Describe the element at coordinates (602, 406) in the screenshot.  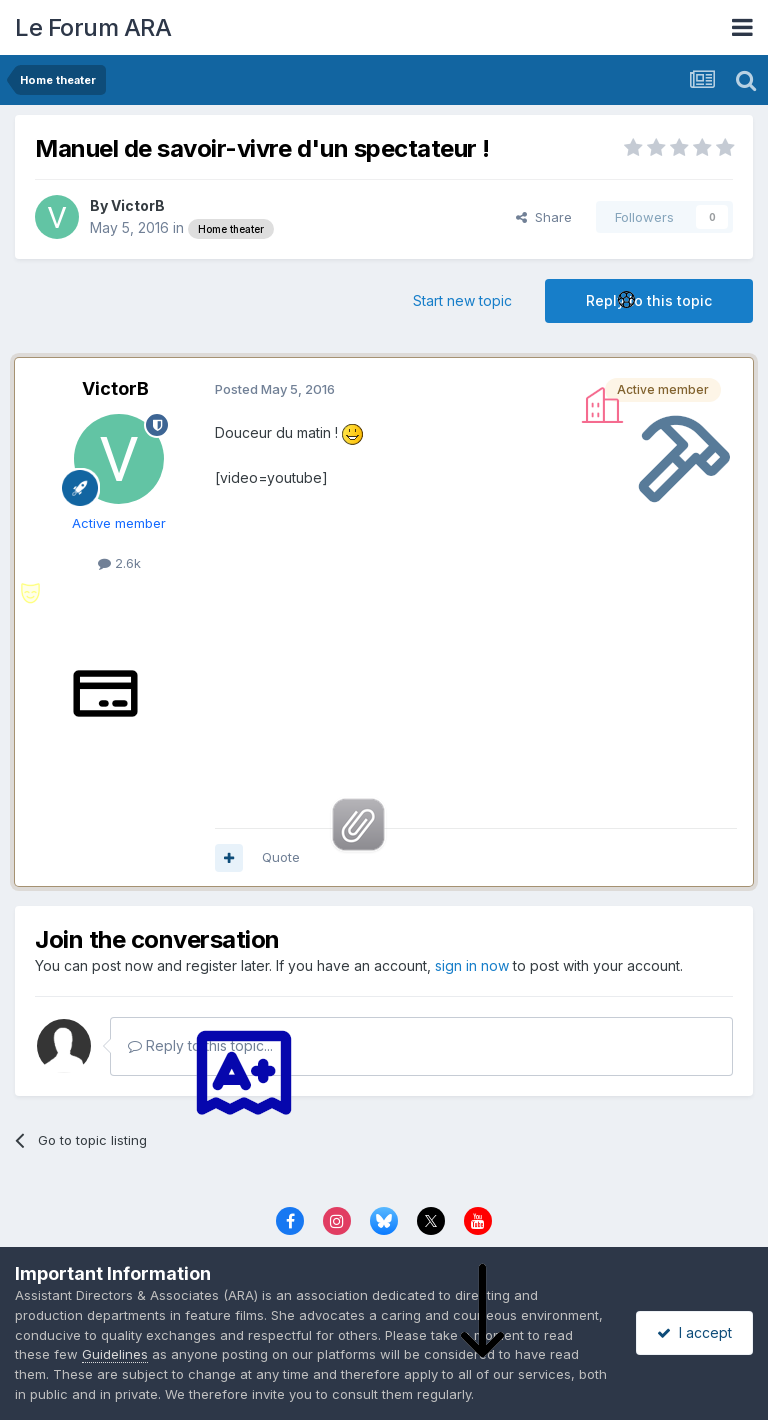
I see `view nearby buildings or offices` at that location.